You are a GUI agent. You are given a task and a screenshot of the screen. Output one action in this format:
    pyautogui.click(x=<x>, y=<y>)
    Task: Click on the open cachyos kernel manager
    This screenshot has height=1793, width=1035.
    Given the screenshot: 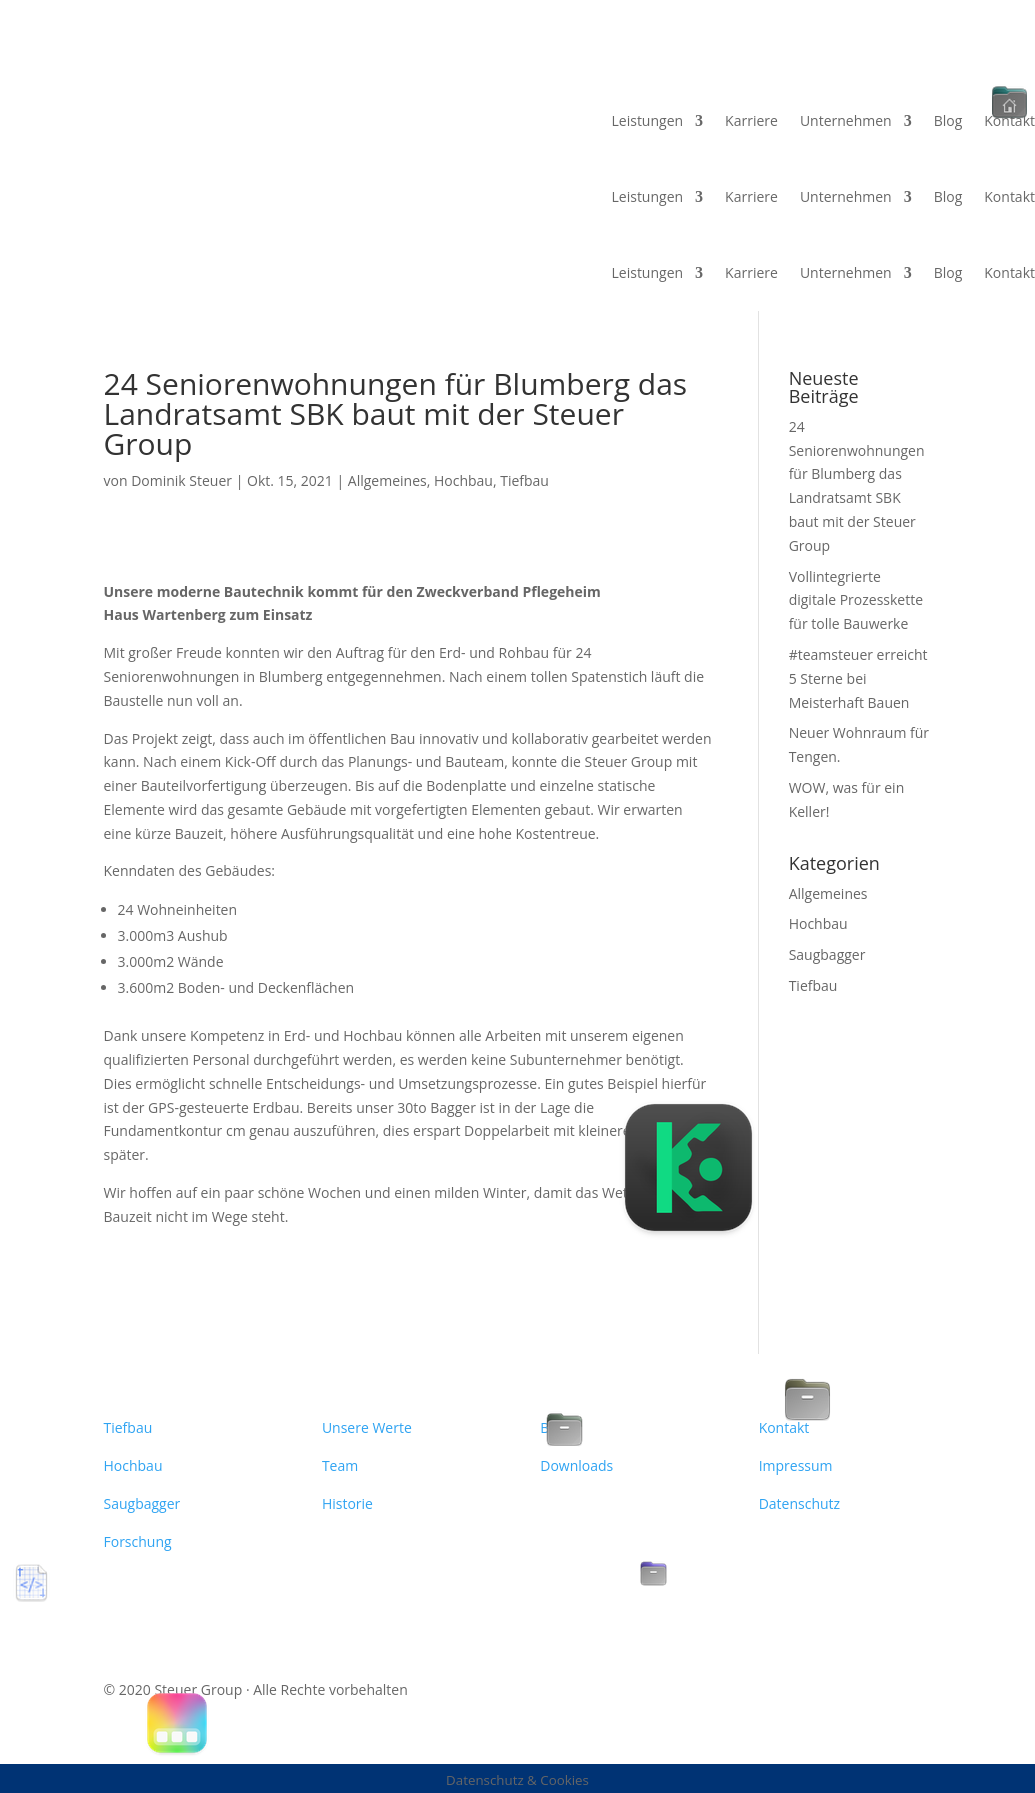 What is the action you would take?
    pyautogui.click(x=688, y=1167)
    